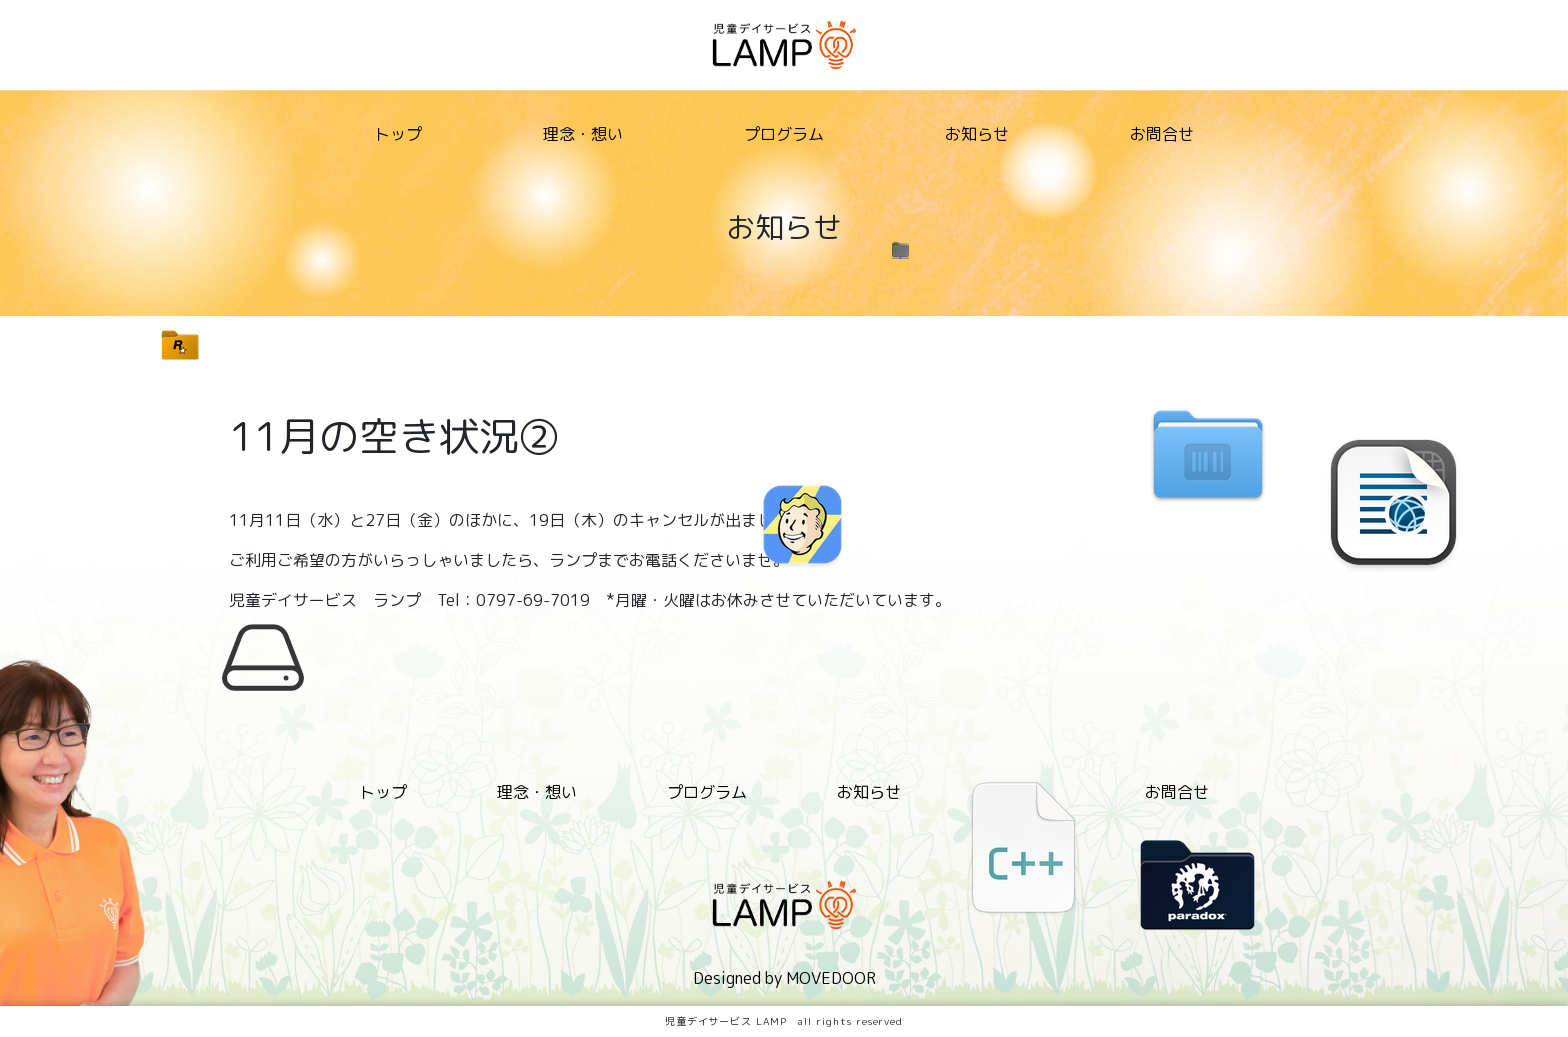 The width and height of the screenshot is (1568, 1037). I want to click on a C++ source code file, so click(1023, 847).